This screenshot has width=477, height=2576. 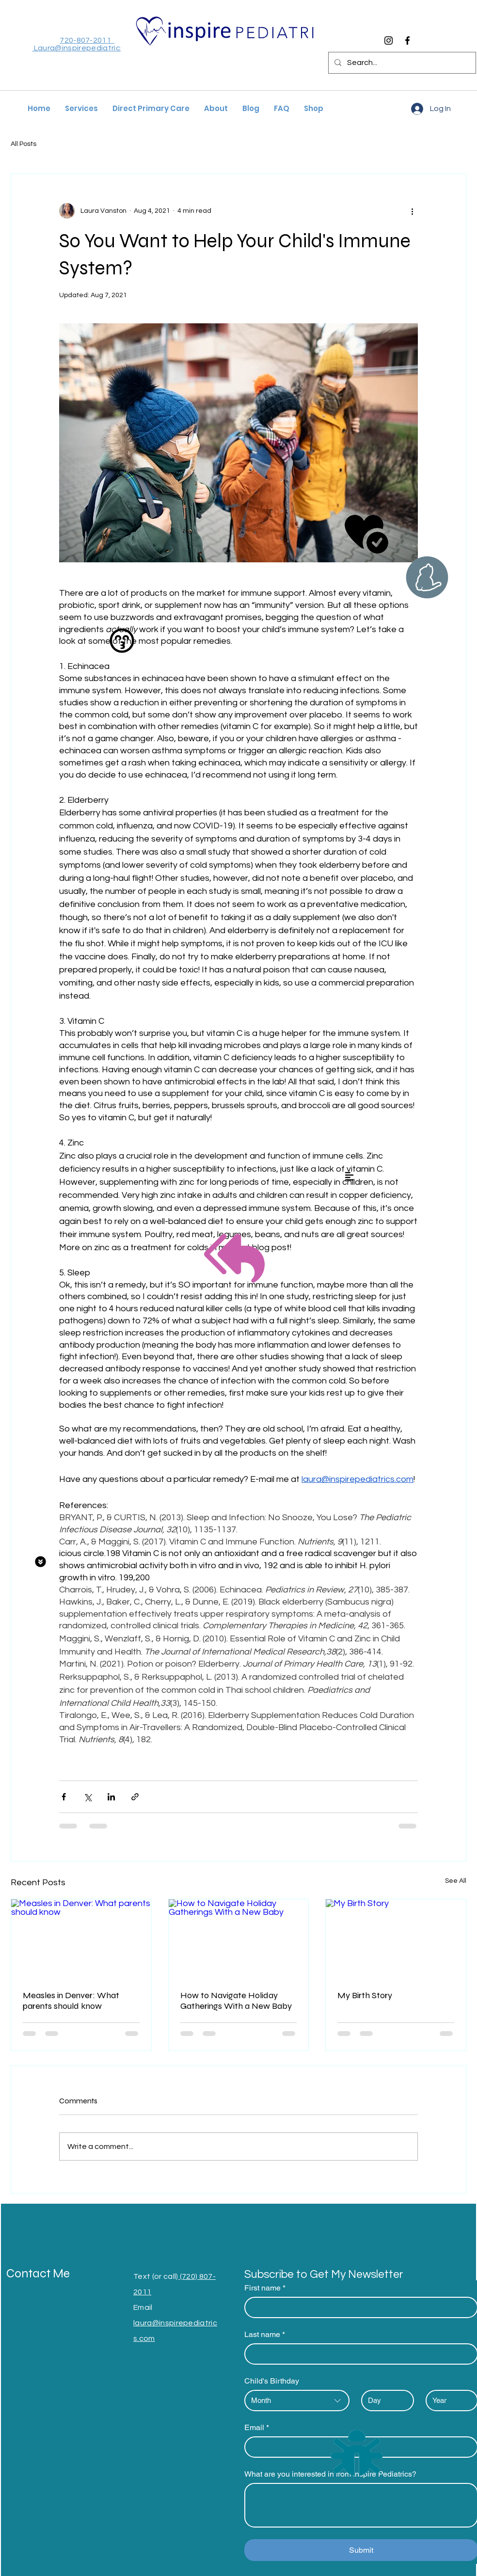 What do you see at coordinates (234, 1259) in the screenshot?
I see `reply all to an email or message` at bounding box center [234, 1259].